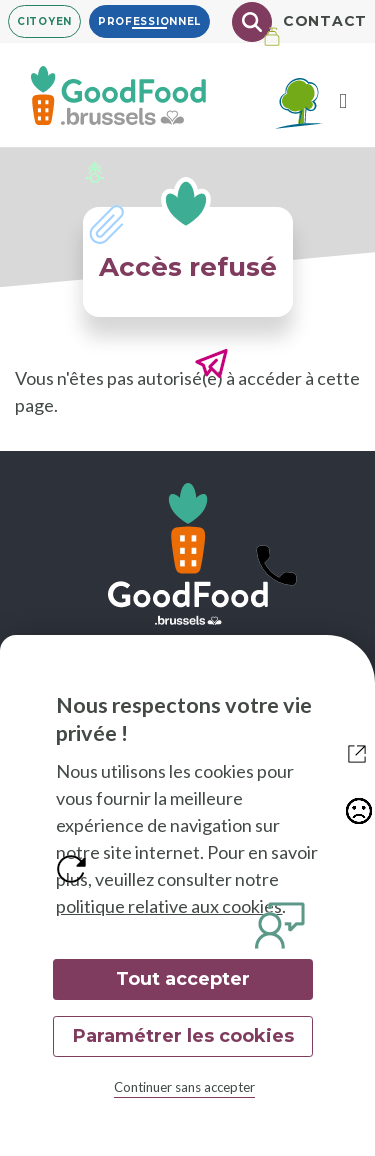 The width and height of the screenshot is (375, 1156). I want to click on rate your experience as negative, so click(359, 811).